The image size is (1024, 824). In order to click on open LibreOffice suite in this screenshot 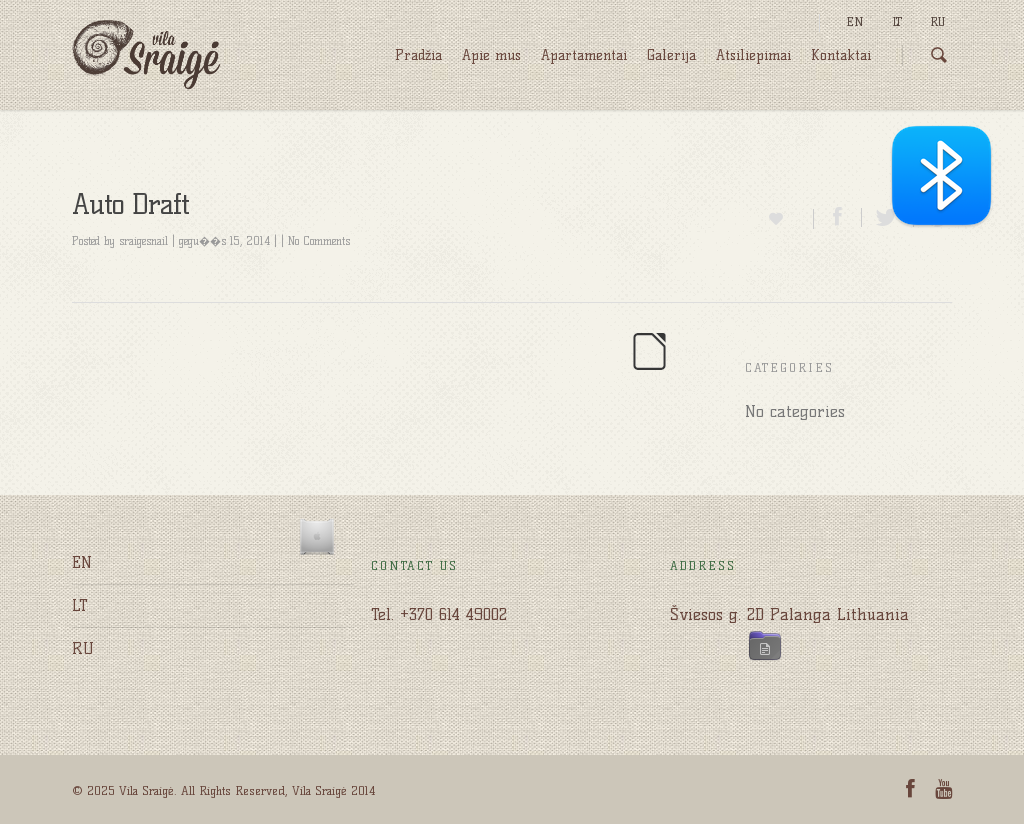, I will do `click(649, 351)`.